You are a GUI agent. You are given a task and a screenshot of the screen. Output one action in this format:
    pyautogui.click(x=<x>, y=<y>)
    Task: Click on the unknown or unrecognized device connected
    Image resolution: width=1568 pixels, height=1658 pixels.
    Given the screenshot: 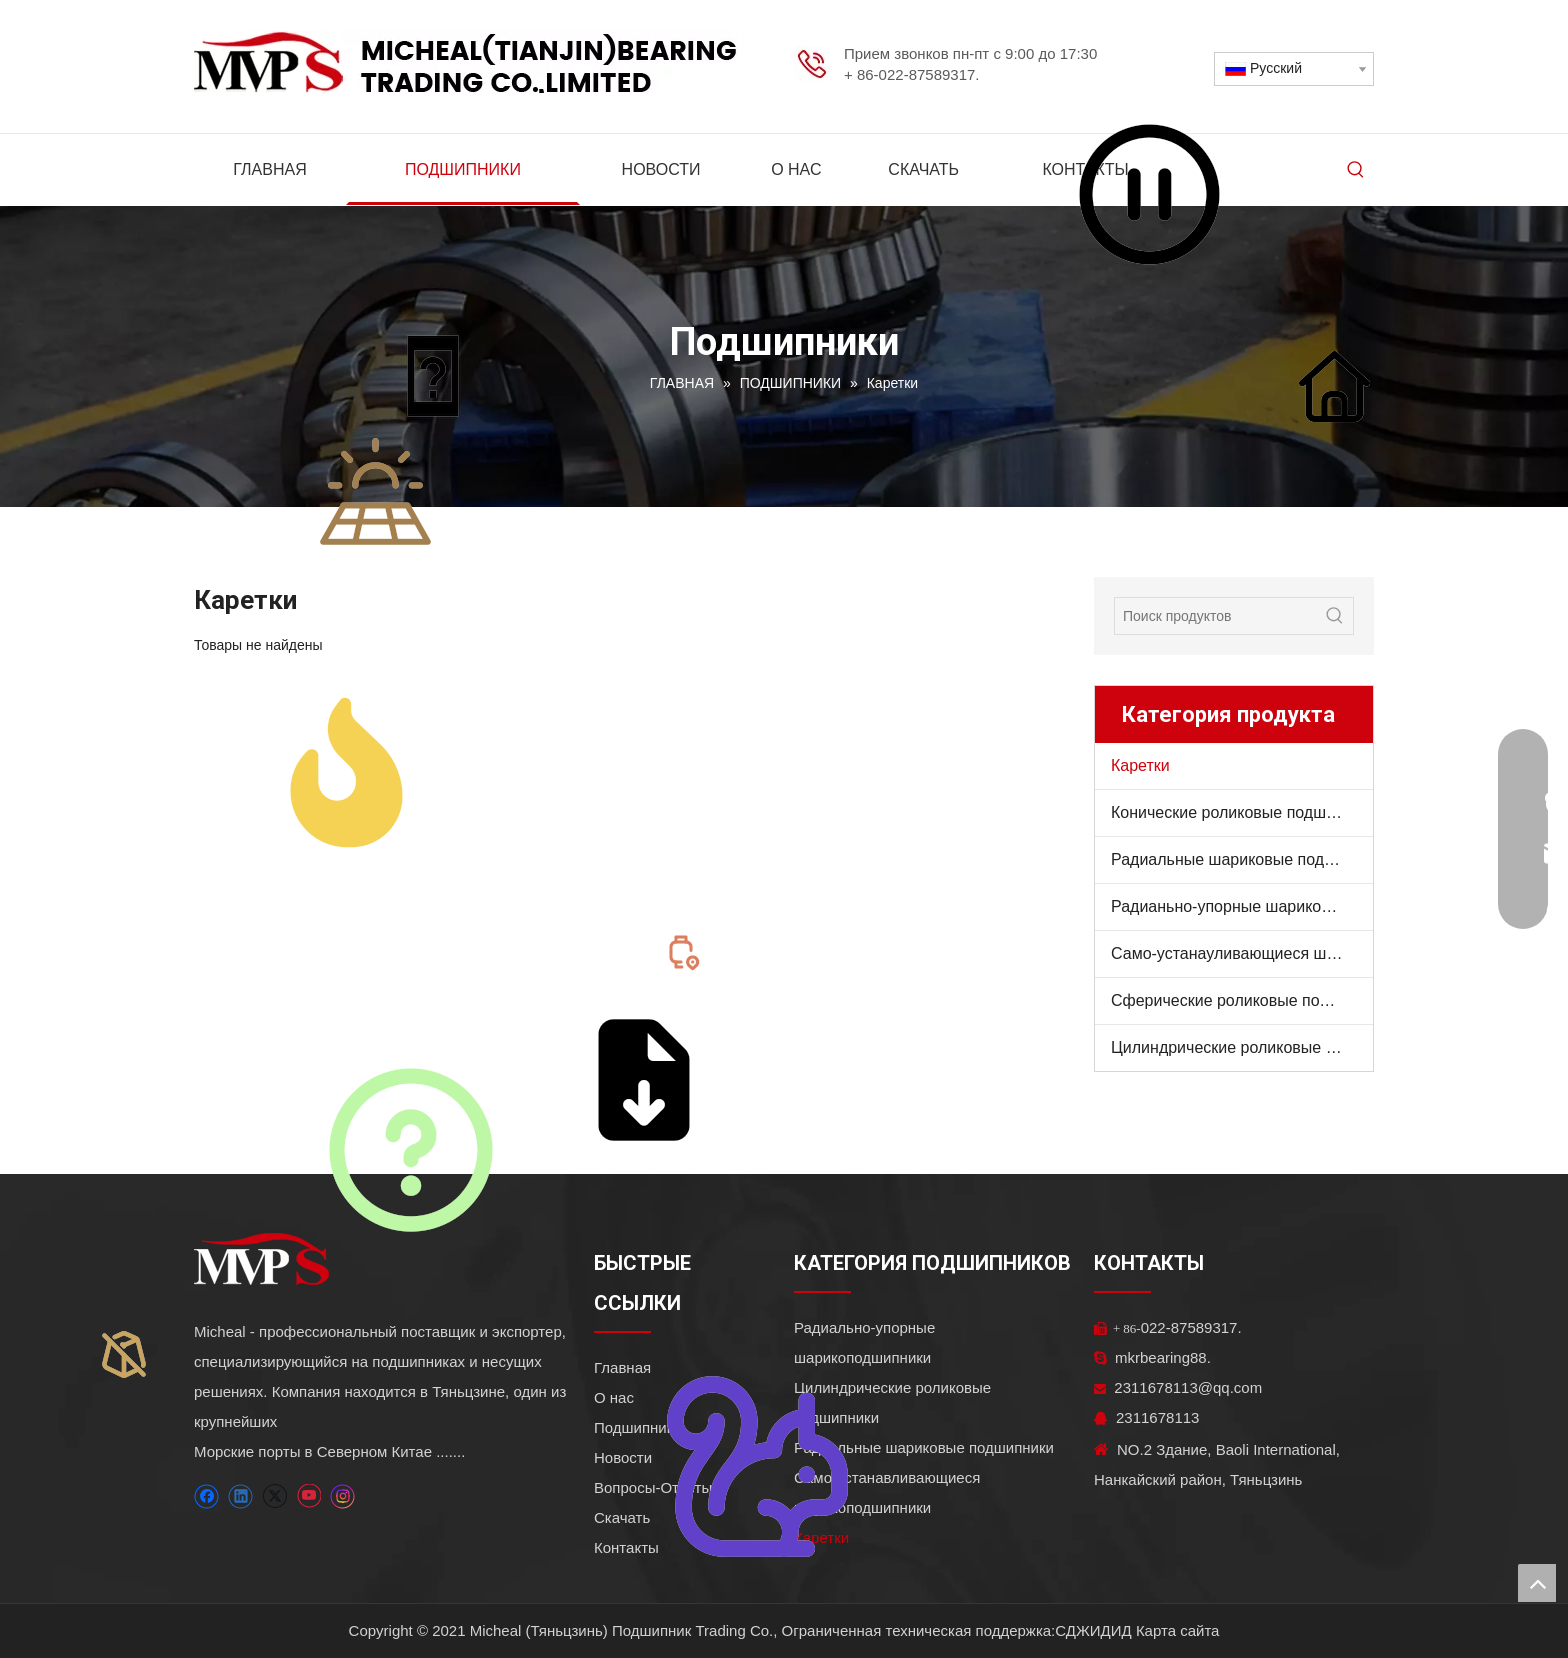 What is the action you would take?
    pyautogui.click(x=433, y=376)
    